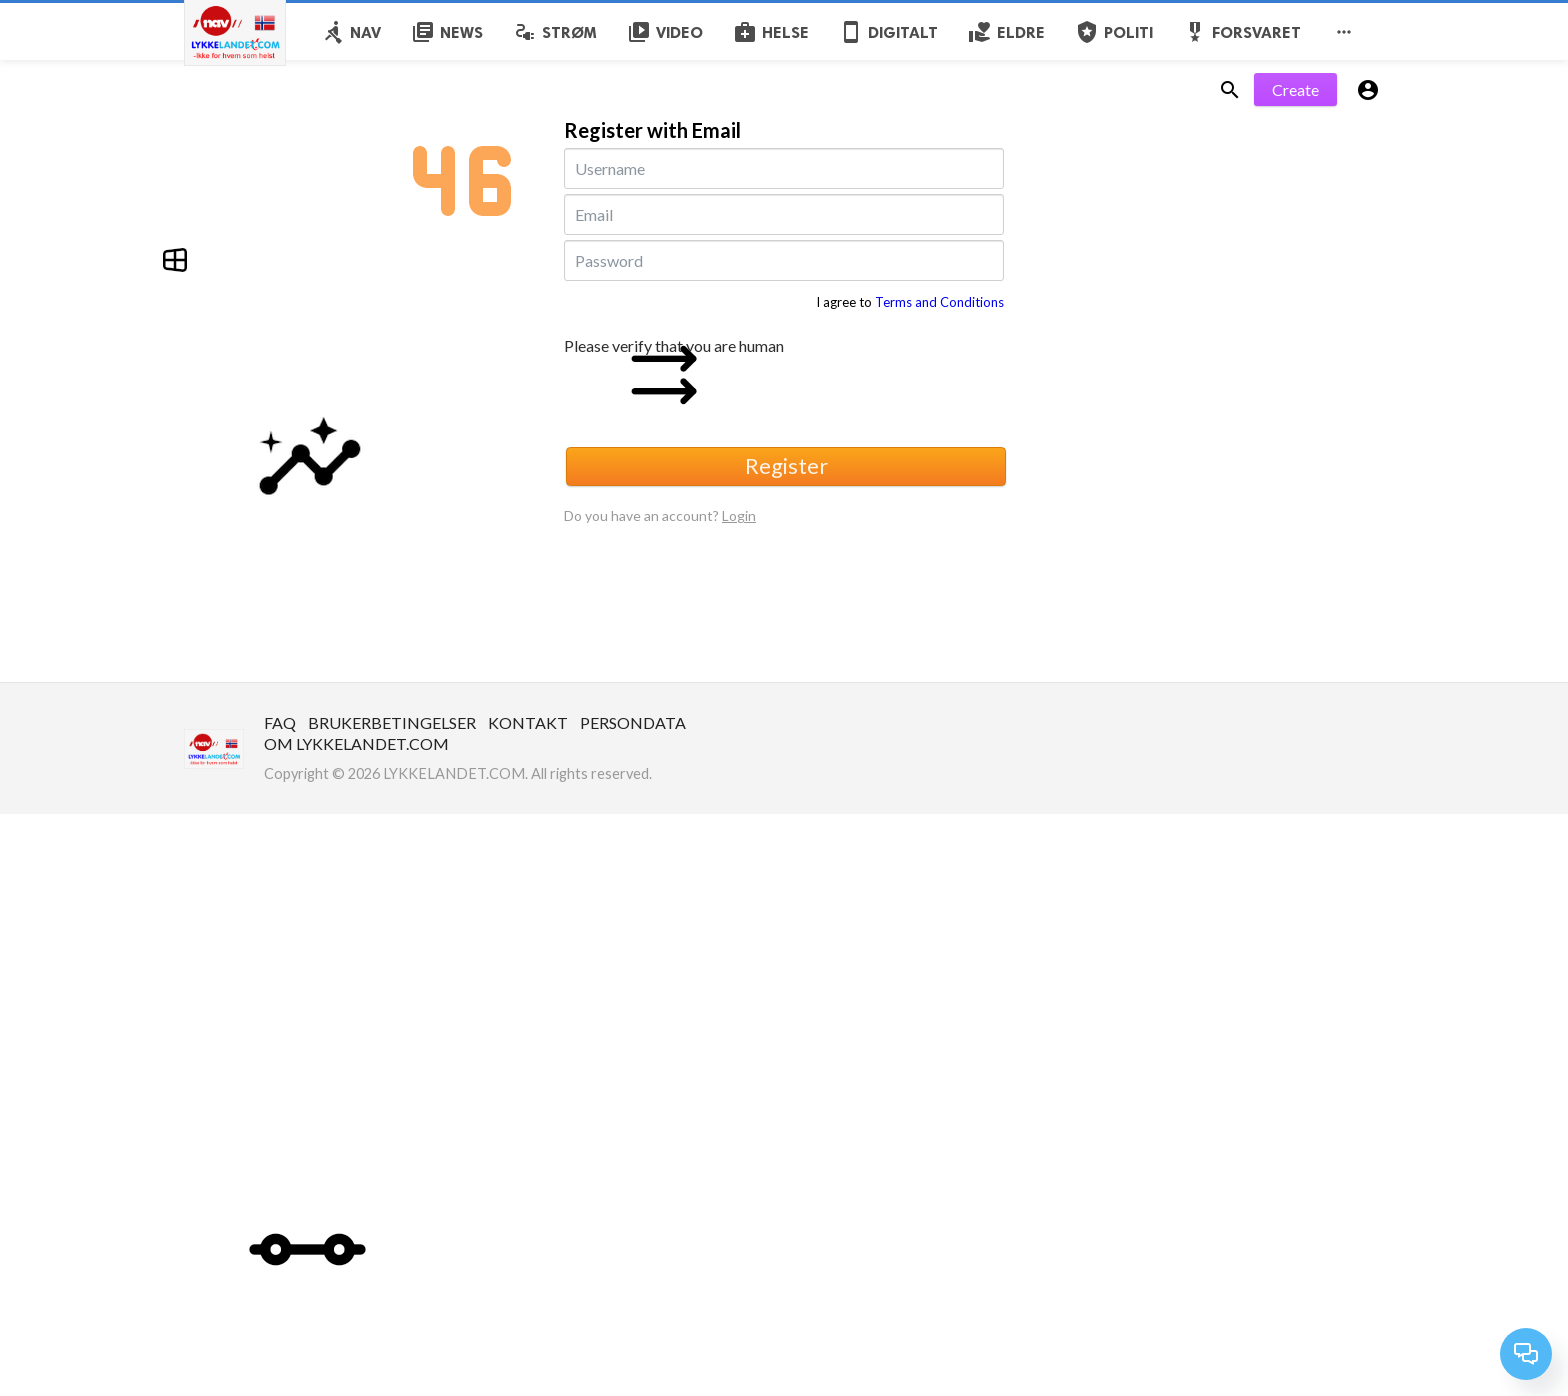 The width and height of the screenshot is (1568, 1396). What do you see at coordinates (462, 181) in the screenshot?
I see `displays the number 46 as a label or badge` at bounding box center [462, 181].